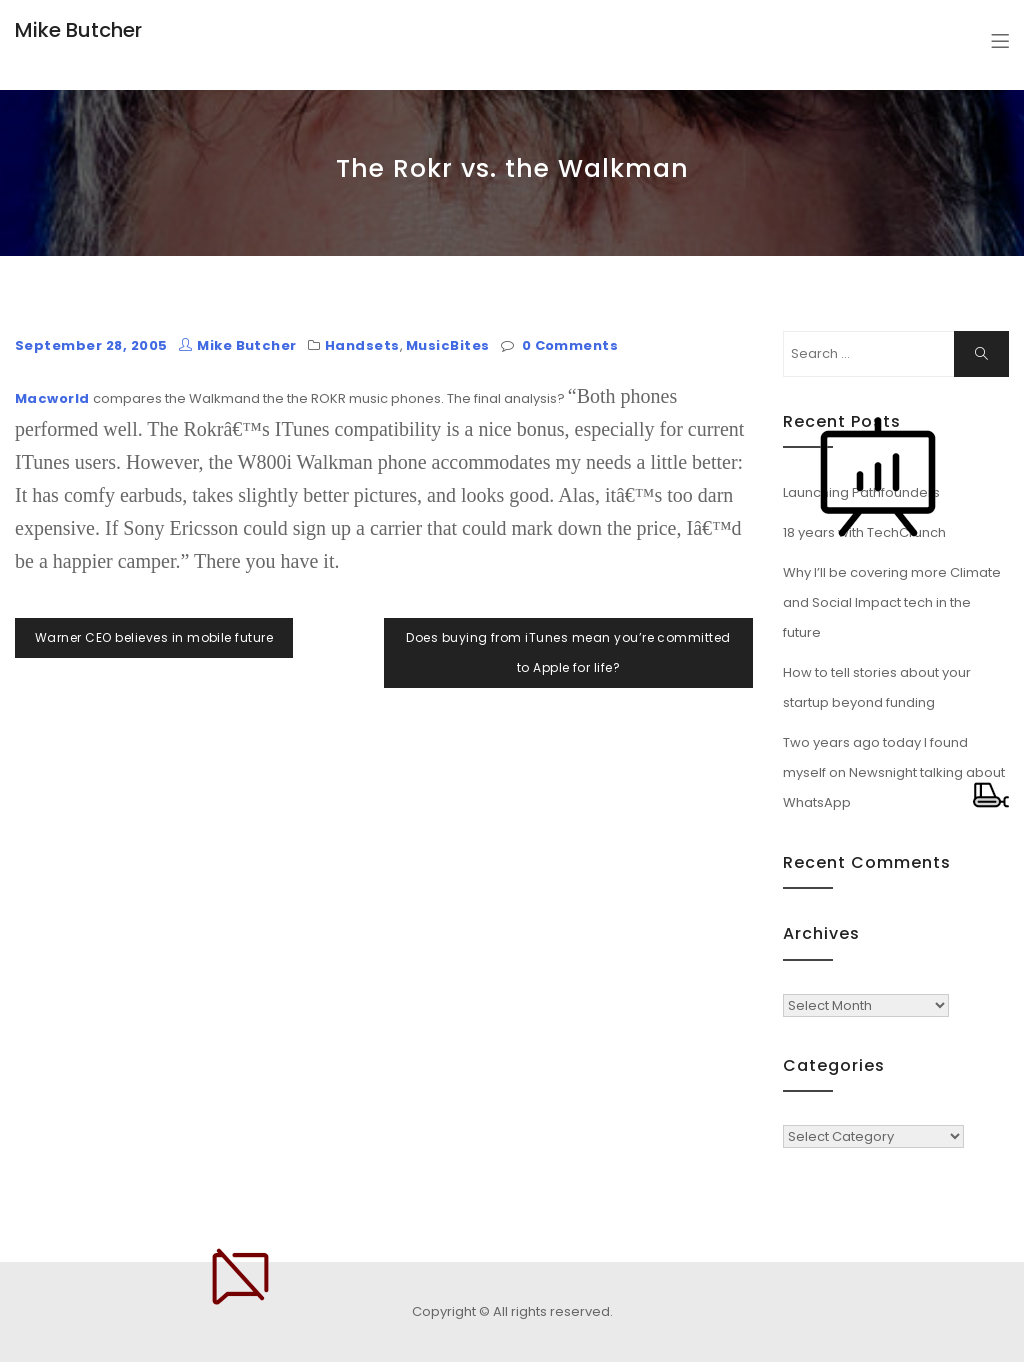  What do you see at coordinates (991, 795) in the screenshot?
I see `access construction or heavy machinery tools` at bounding box center [991, 795].